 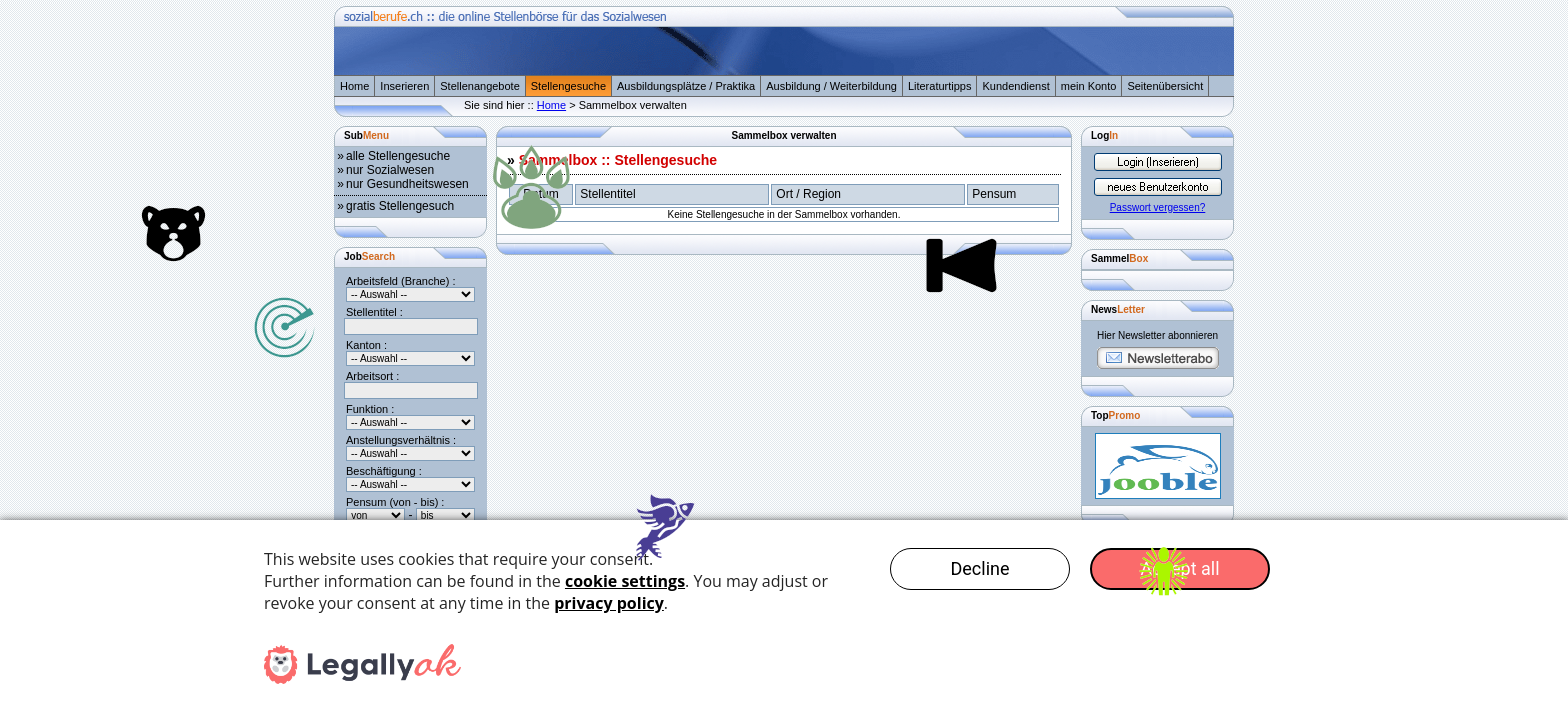 What do you see at coordinates (173, 233) in the screenshot?
I see `represents a bear character or avatar in a game` at bounding box center [173, 233].